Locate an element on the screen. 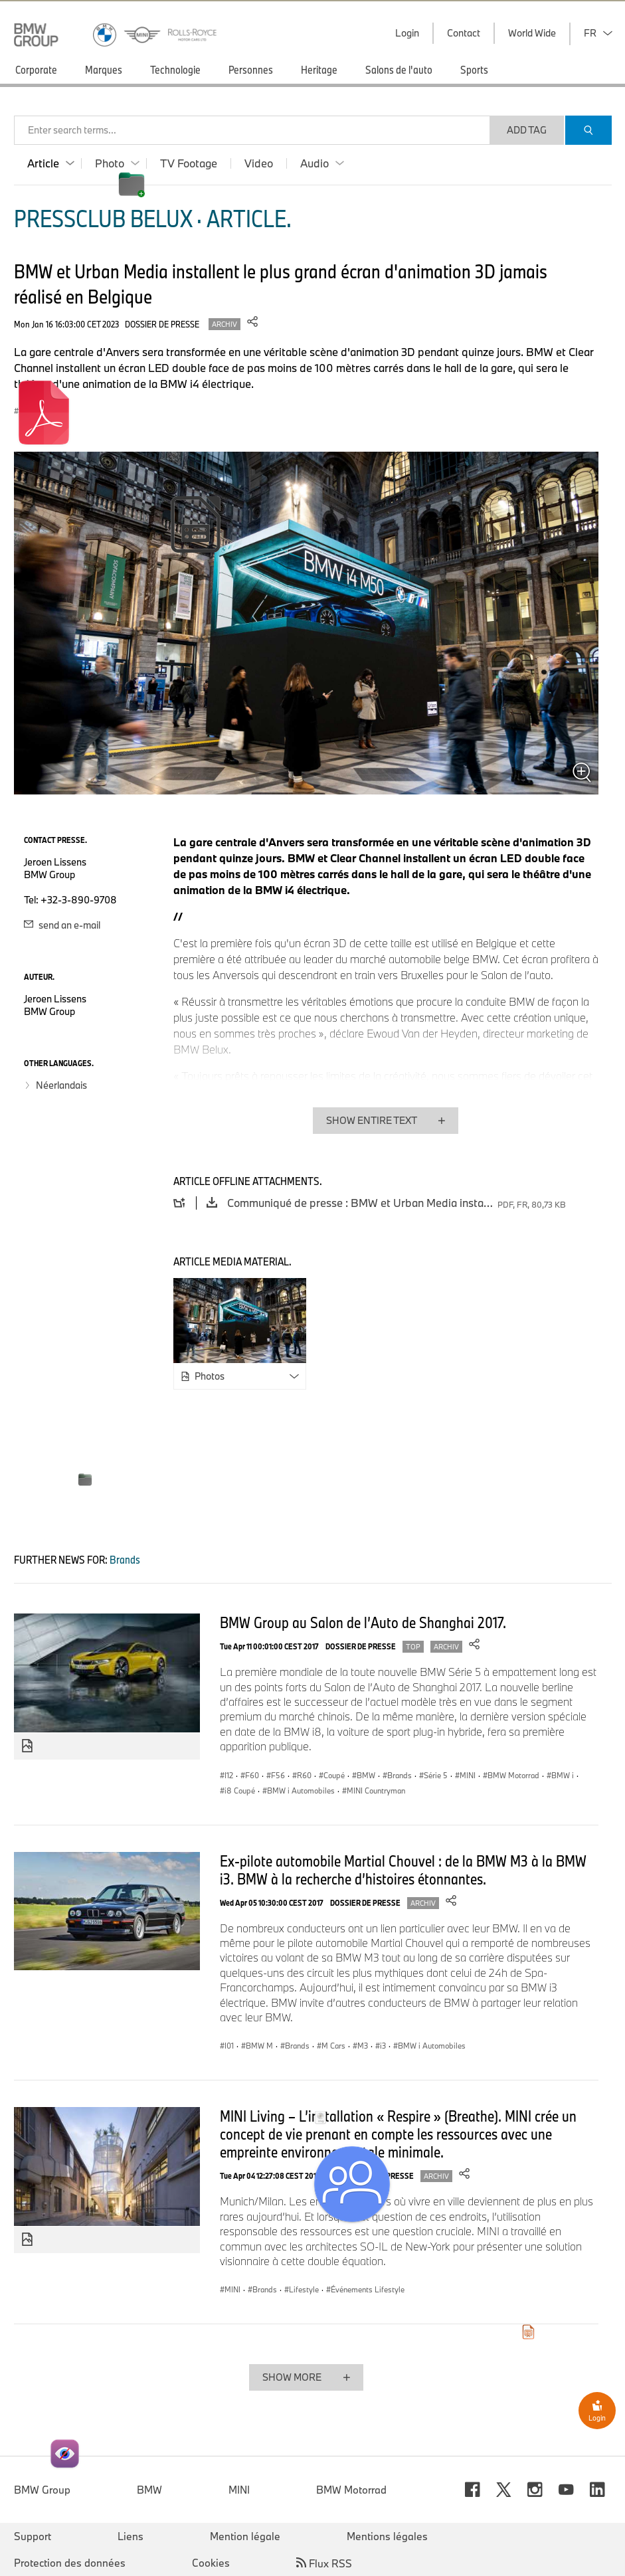 The image size is (625, 2576). open LibreOffice Impress presentation software is located at coordinates (195, 524).